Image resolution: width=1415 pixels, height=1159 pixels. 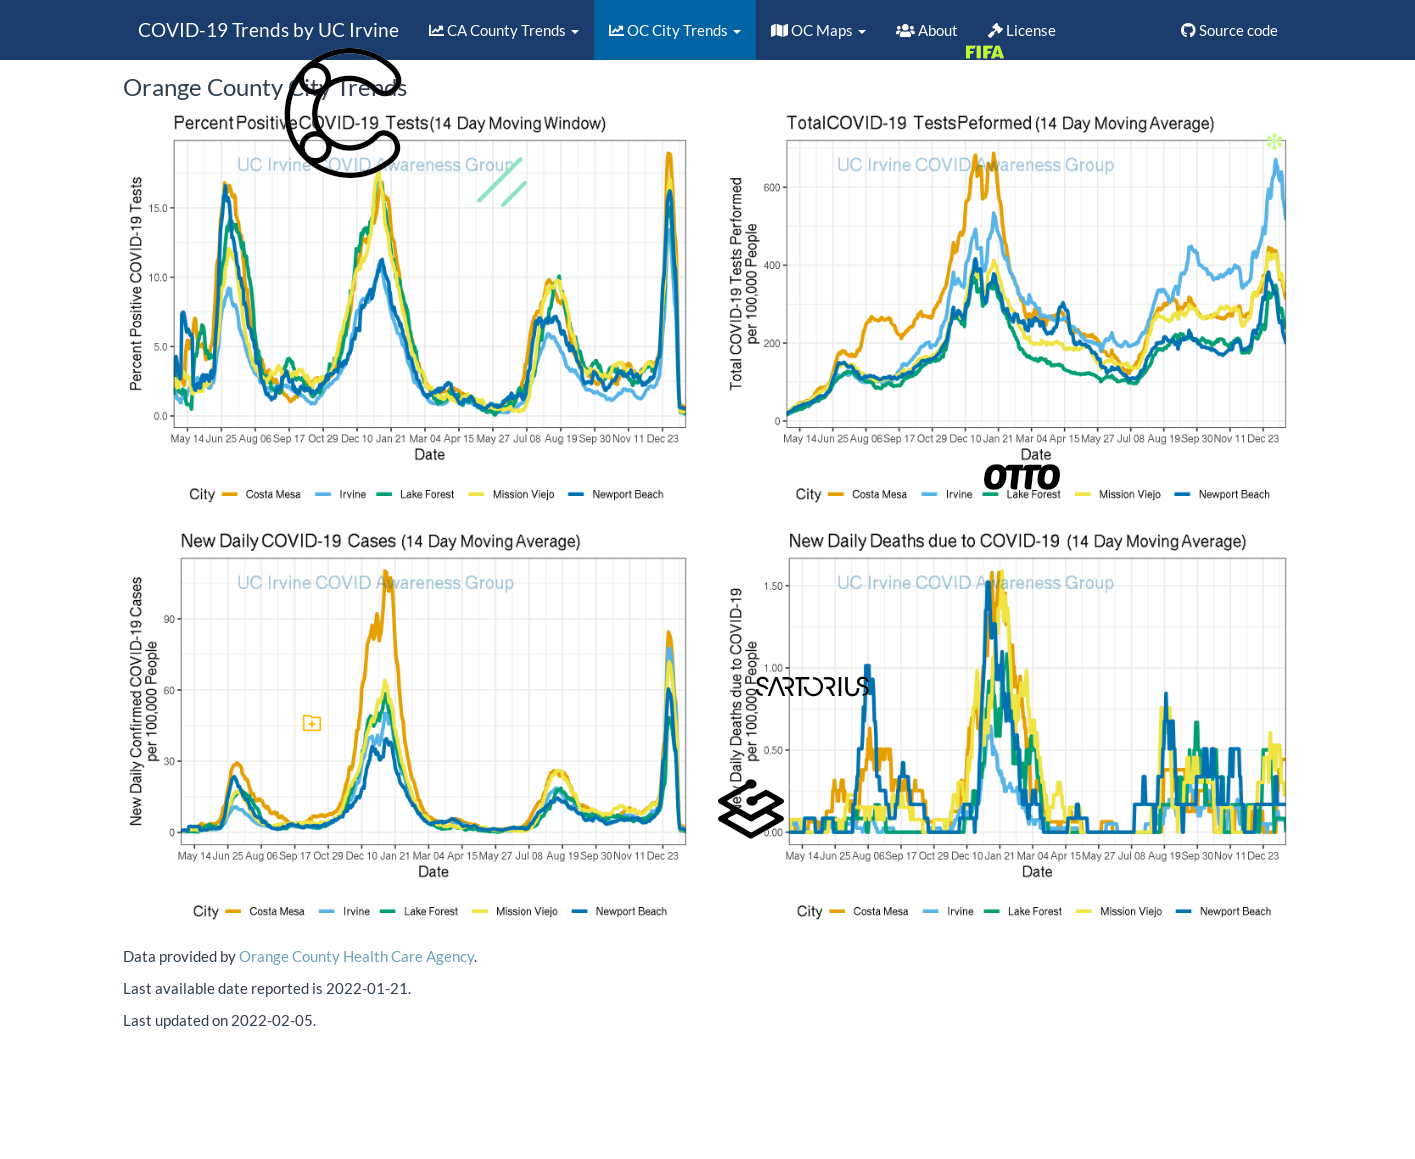 What do you see at coordinates (751, 809) in the screenshot?
I see `open Traefik Proxy dashboard` at bounding box center [751, 809].